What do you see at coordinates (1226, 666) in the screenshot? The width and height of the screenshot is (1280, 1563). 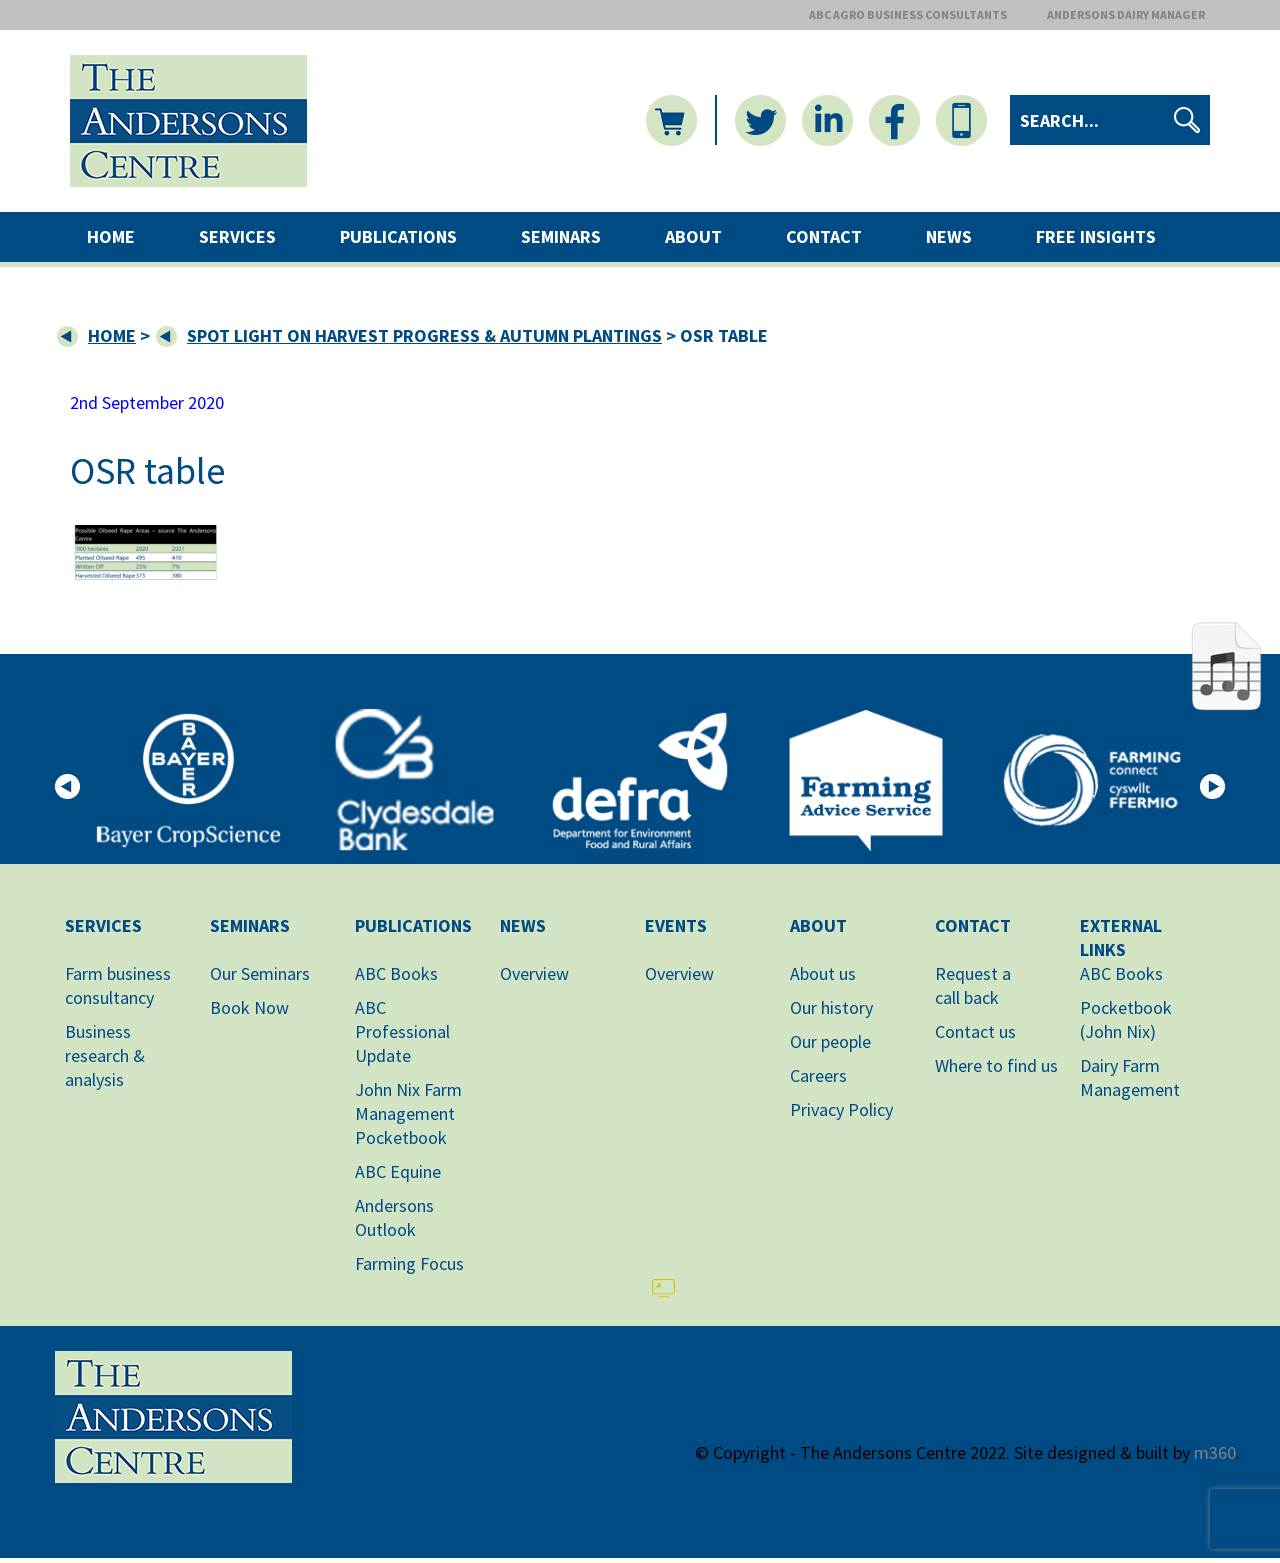 I see `an audio melody file type` at bounding box center [1226, 666].